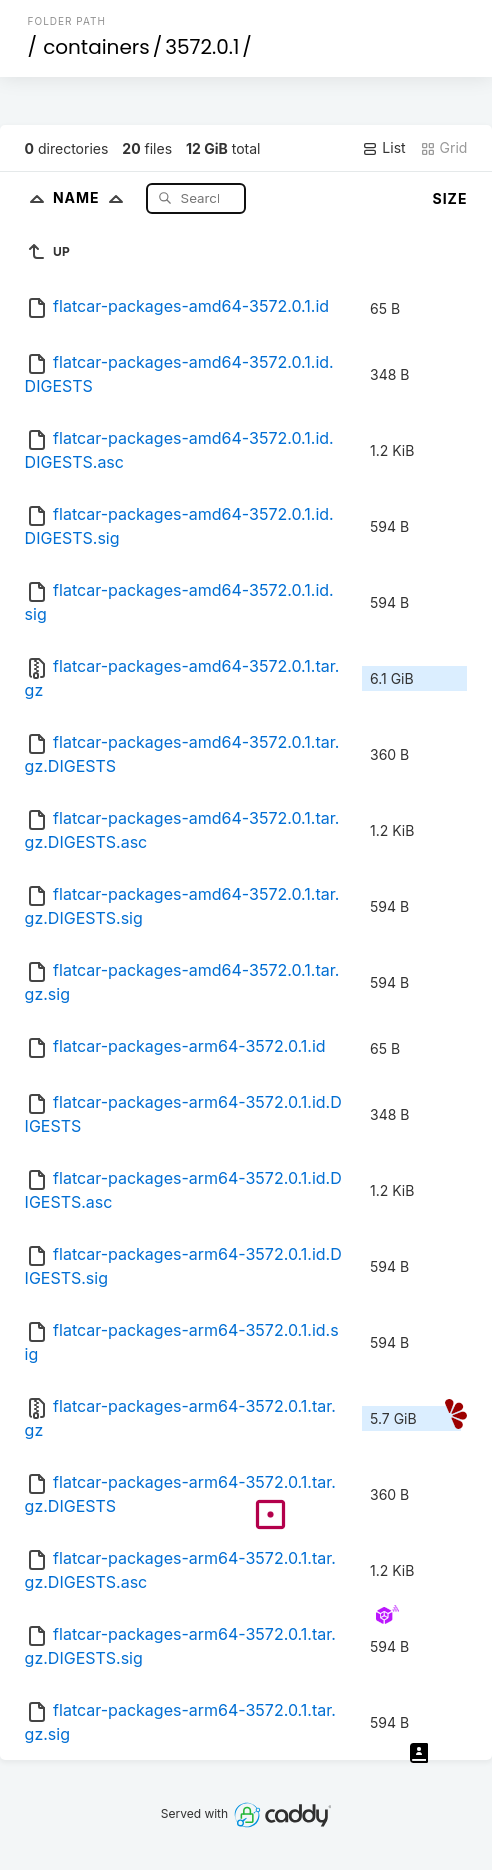 The height and width of the screenshot is (1870, 492). I want to click on roll the dice or generate a random result, so click(270, 1514).